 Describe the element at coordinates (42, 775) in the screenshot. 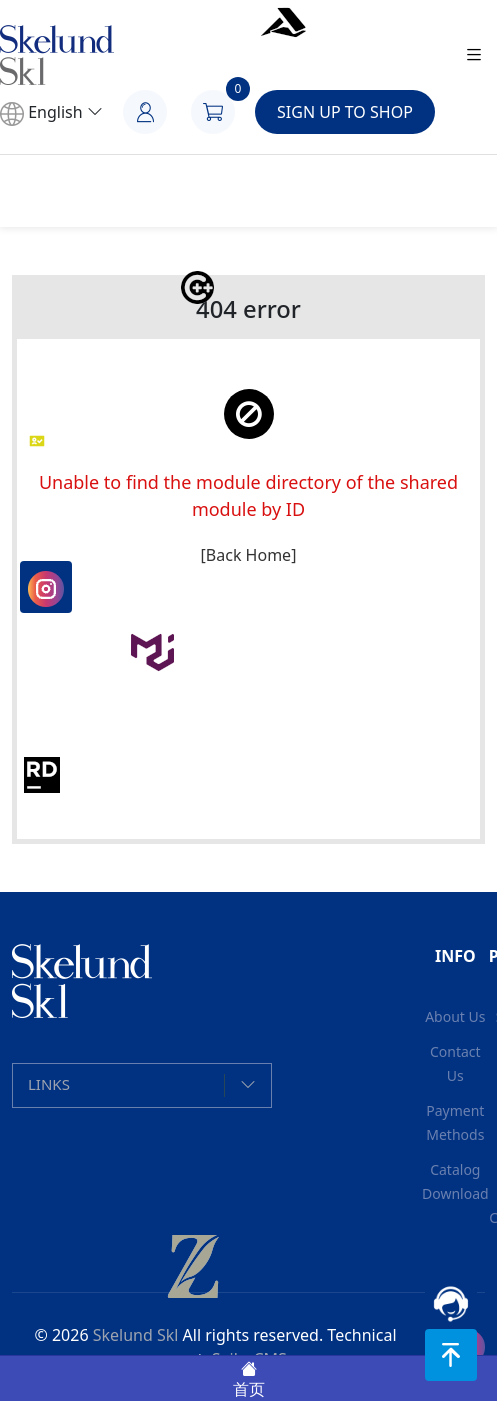

I see `open JetBrains Rider IDE` at that location.